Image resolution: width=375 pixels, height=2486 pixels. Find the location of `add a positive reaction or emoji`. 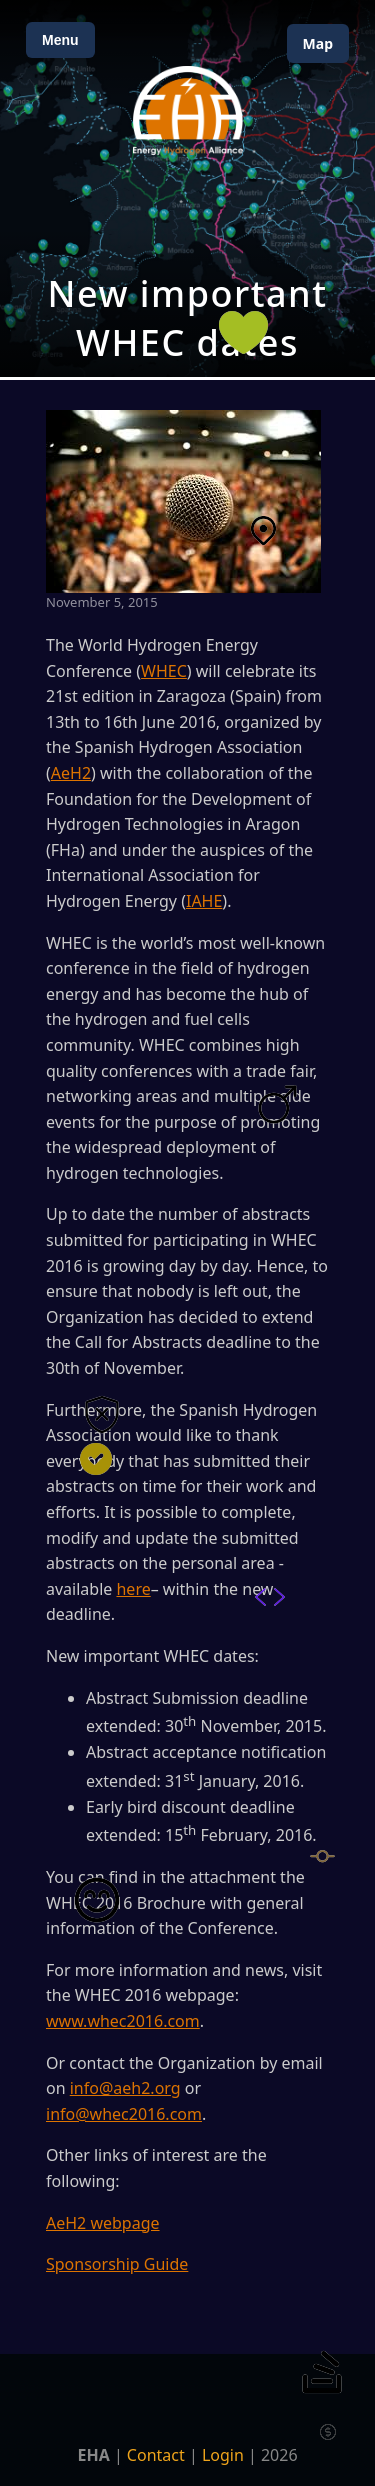

add a positive reaction or emoji is located at coordinates (97, 1900).